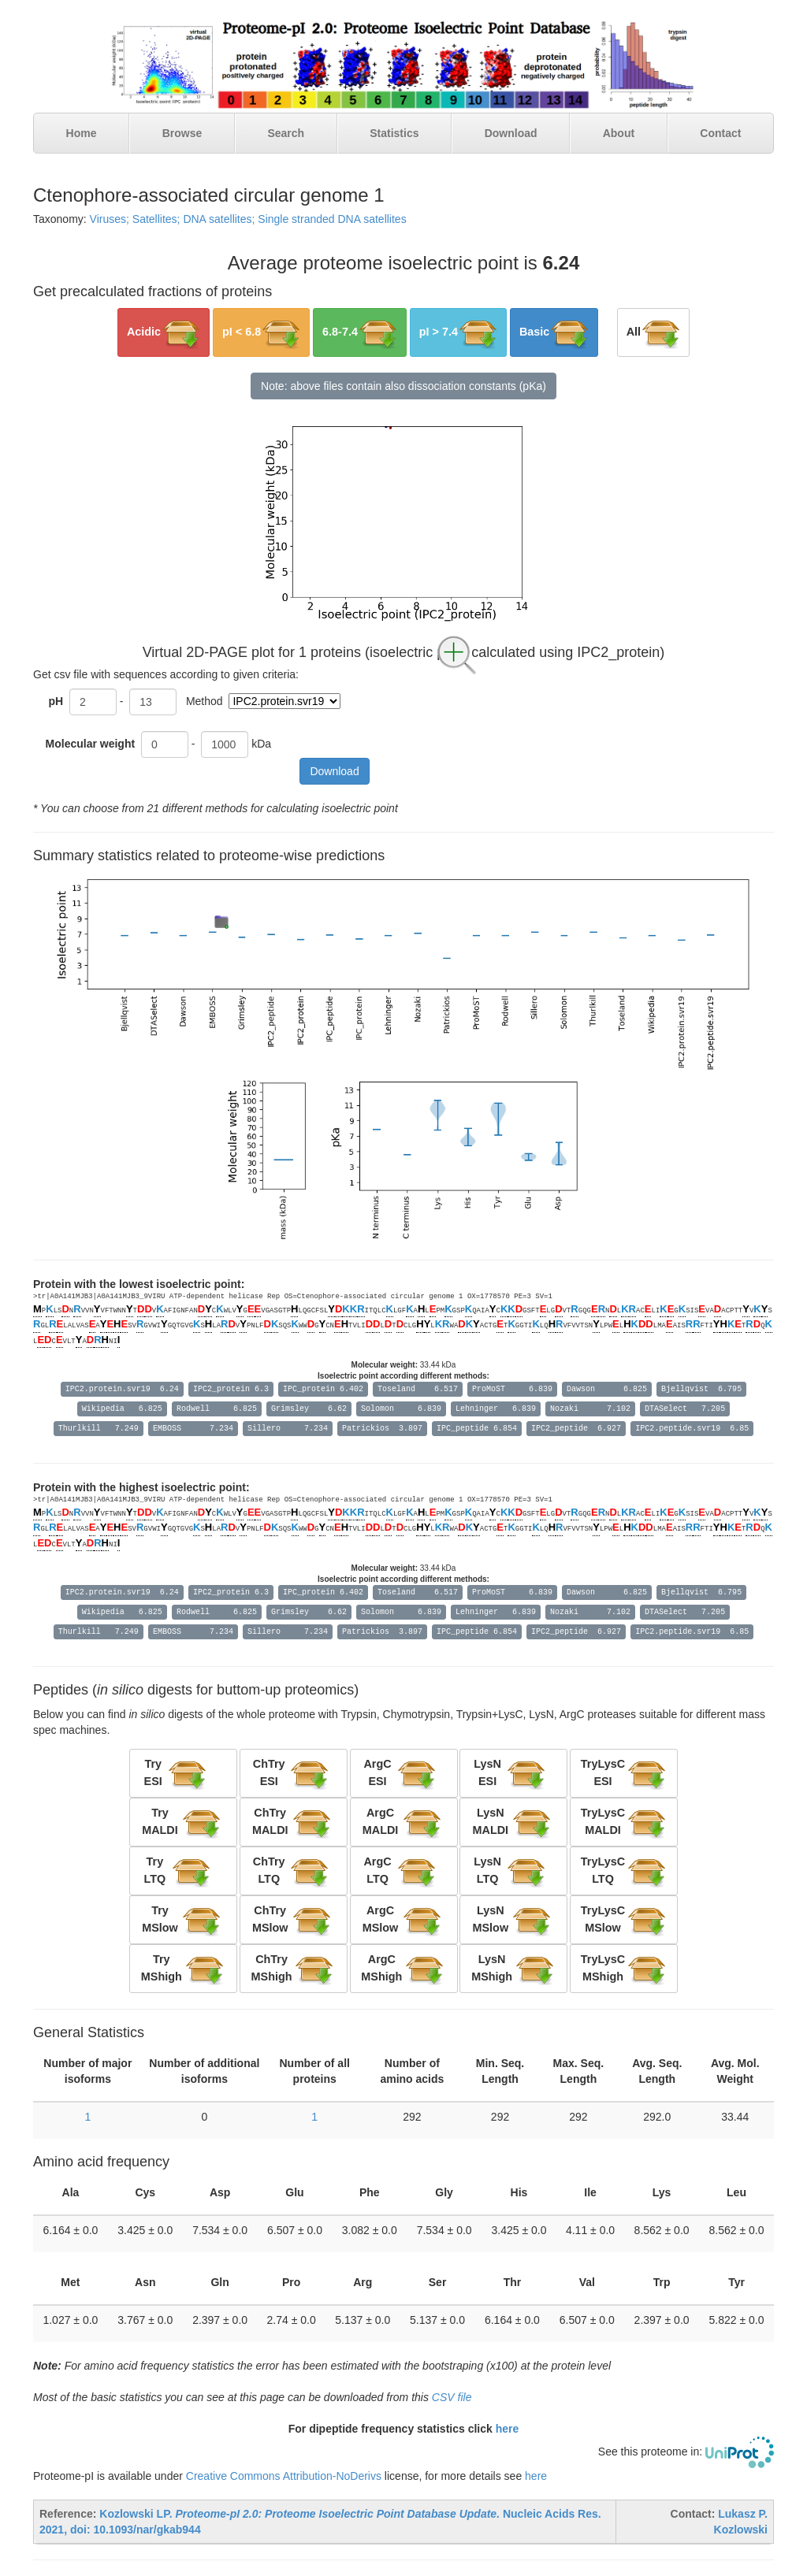 Image resolution: width=807 pixels, height=2576 pixels. Describe the element at coordinates (456, 655) in the screenshot. I see `zoom in on the current view` at that location.